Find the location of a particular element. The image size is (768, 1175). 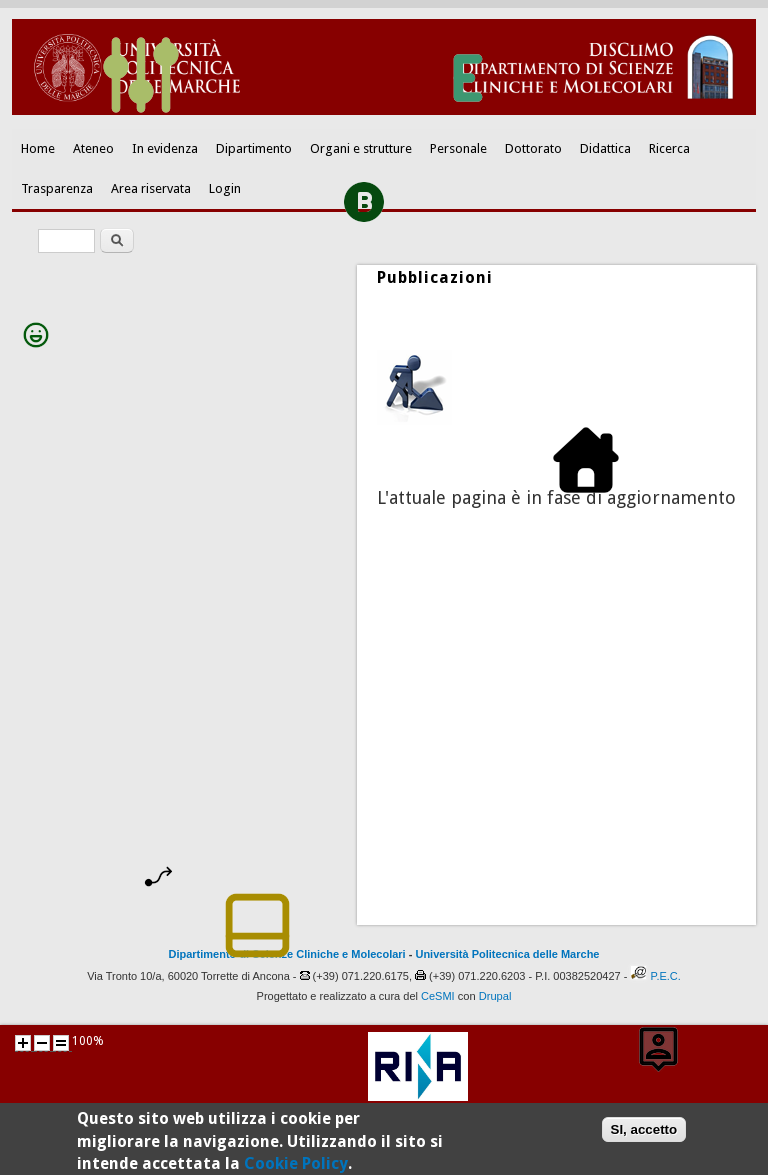

navigate to home screen is located at coordinates (586, 460).